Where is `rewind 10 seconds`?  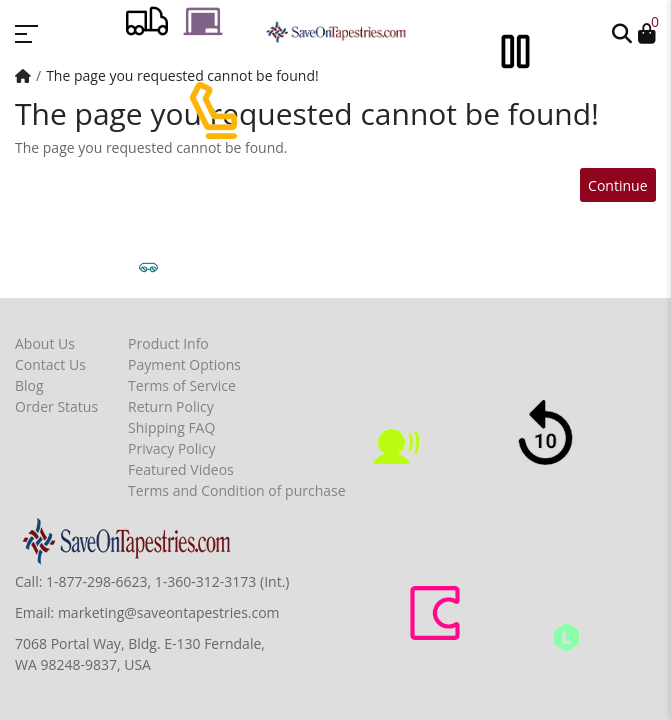 rewind 10 seconds is located at coordinates (545, 434).